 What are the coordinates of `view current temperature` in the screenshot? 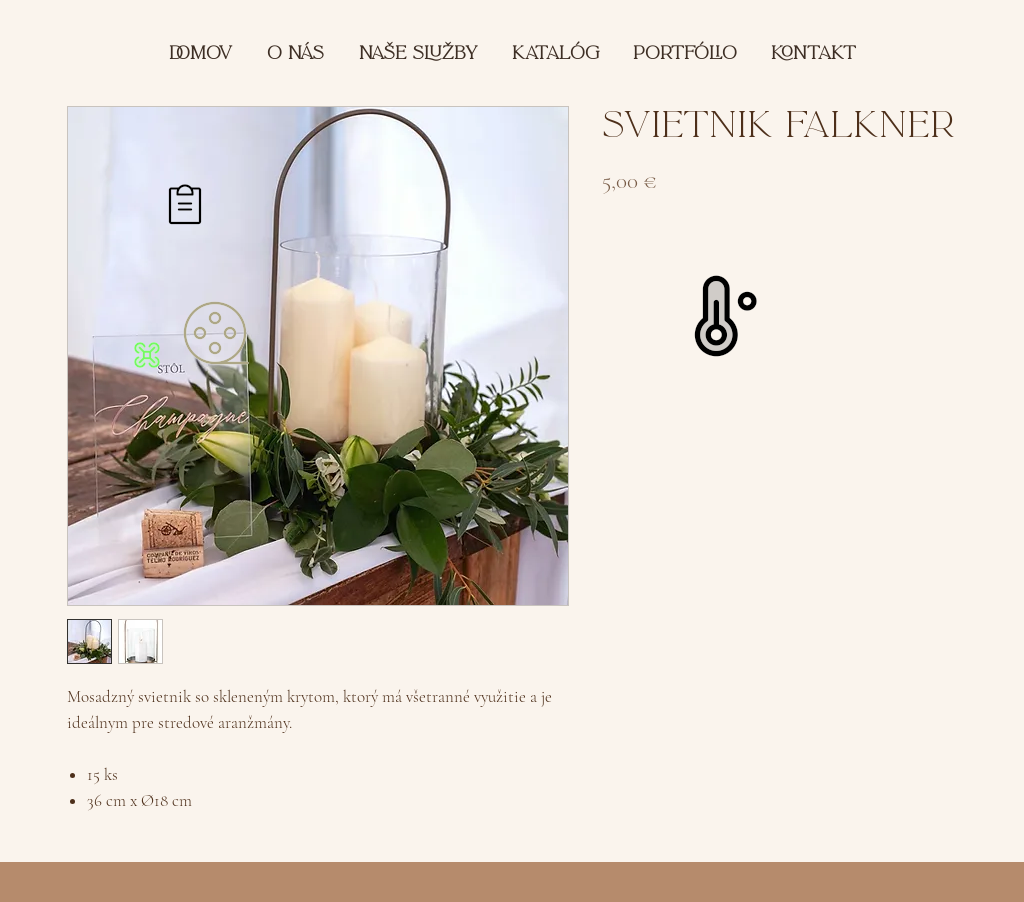 It's located at (719, 316).